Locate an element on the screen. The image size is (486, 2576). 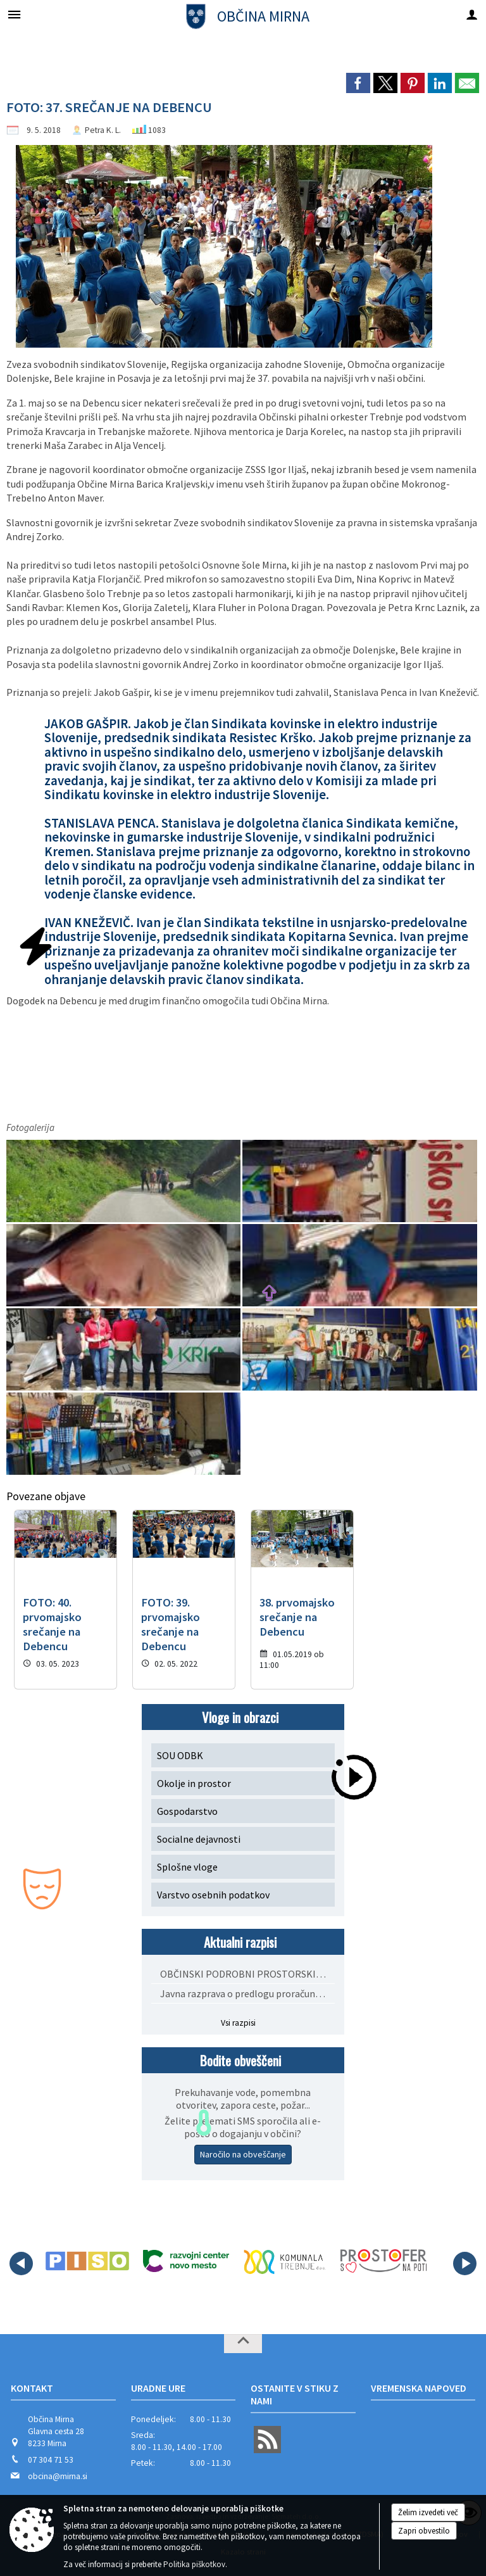
make a payment or donation is located at coordinates (314, 188).